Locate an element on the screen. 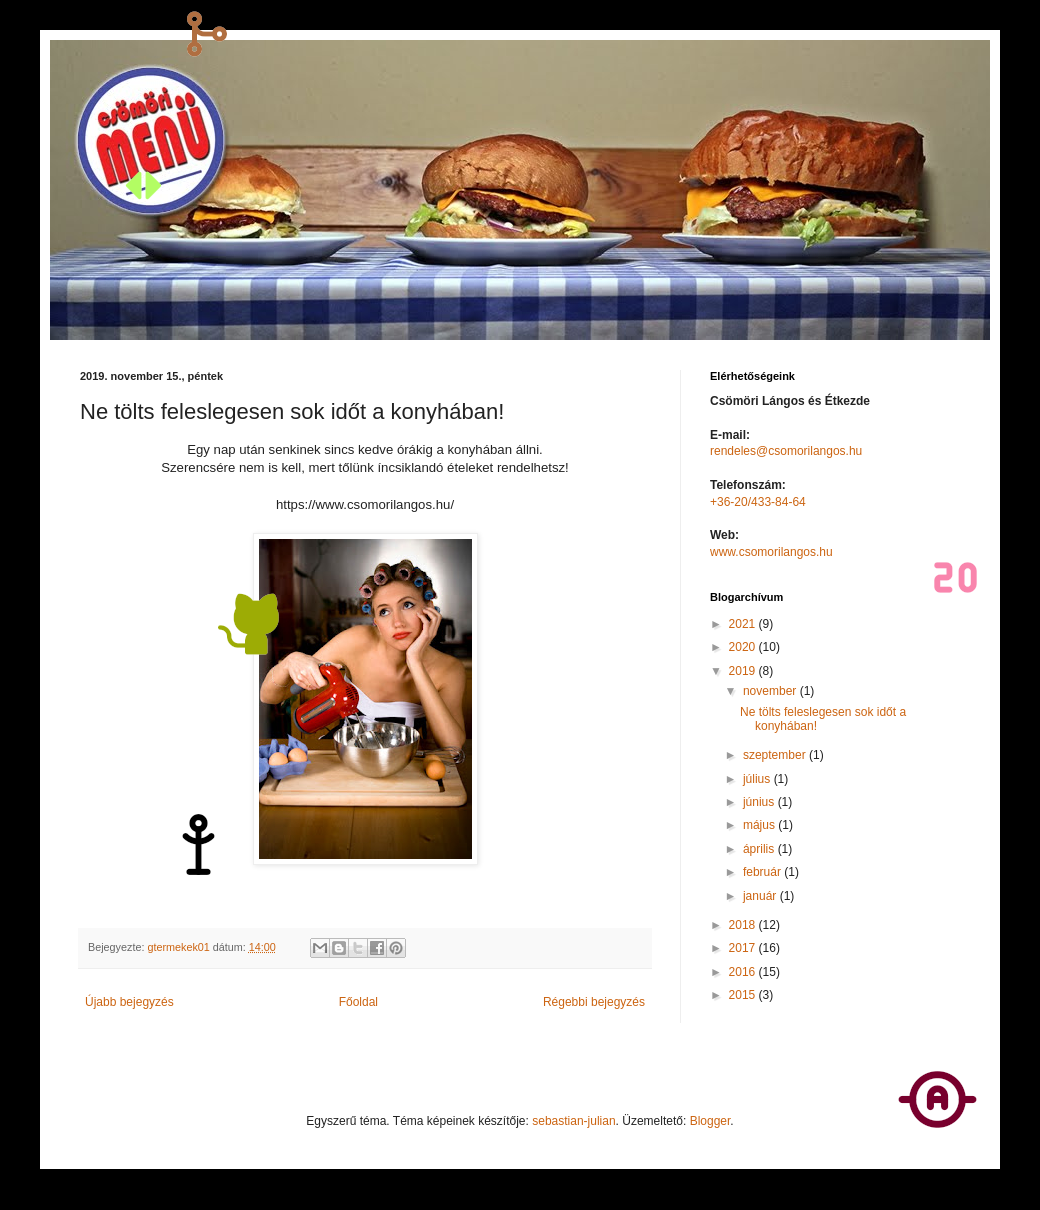 This screenshot has width=1040, height=1210. indicates 20 items or notifications is located at coordinates (955, 577).